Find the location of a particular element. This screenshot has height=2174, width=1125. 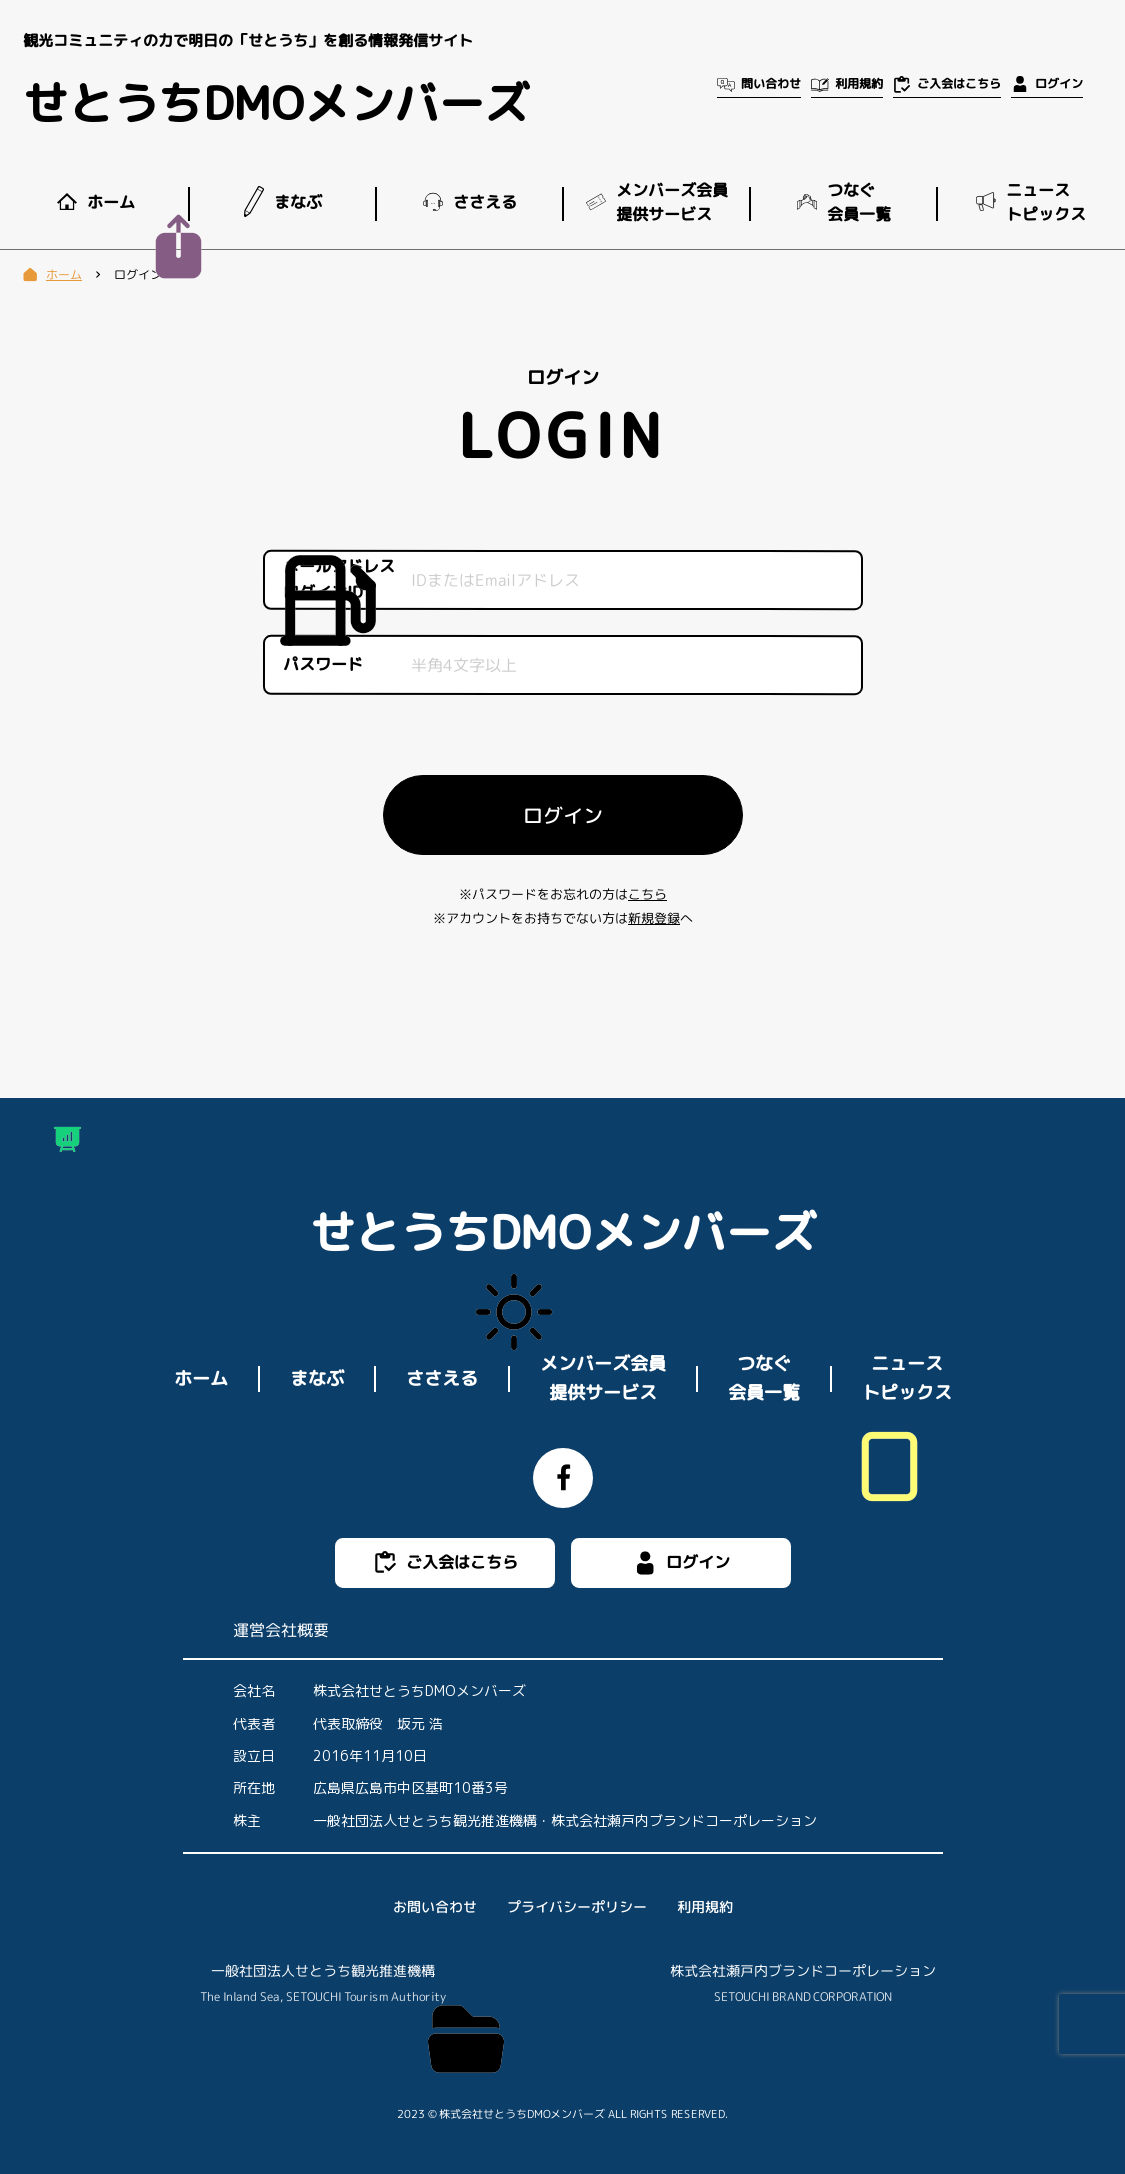

represents a vertical card or panel layout is located at coordinates (889, 1466).